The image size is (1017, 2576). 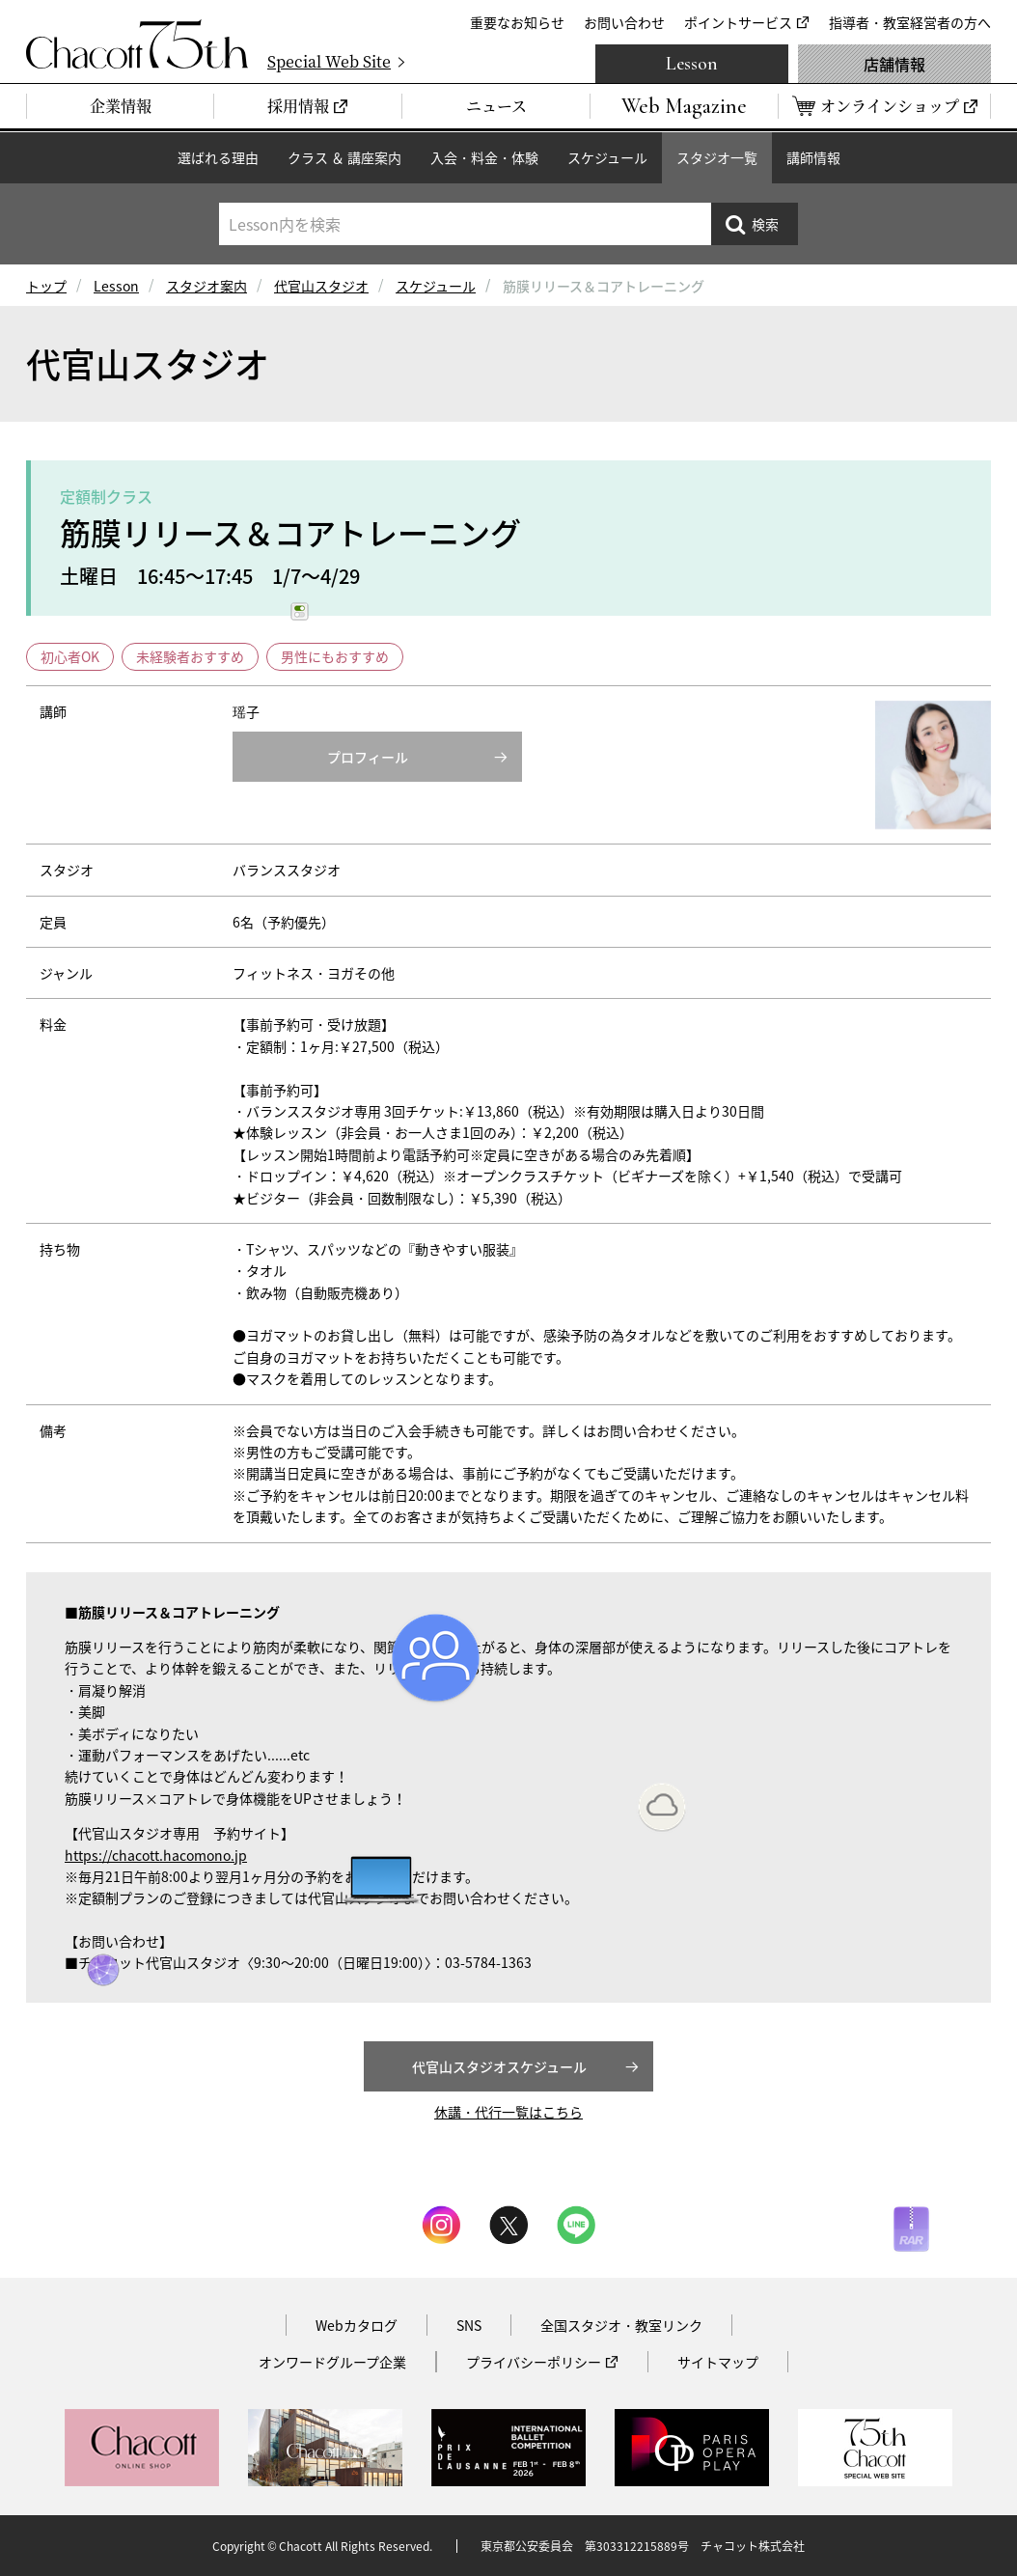 What do you see at coordinates (662, 1807) in the screenshot?
I see `indicates file is synced with Dropbox cloud storage` at bounding box center [662, 1807].